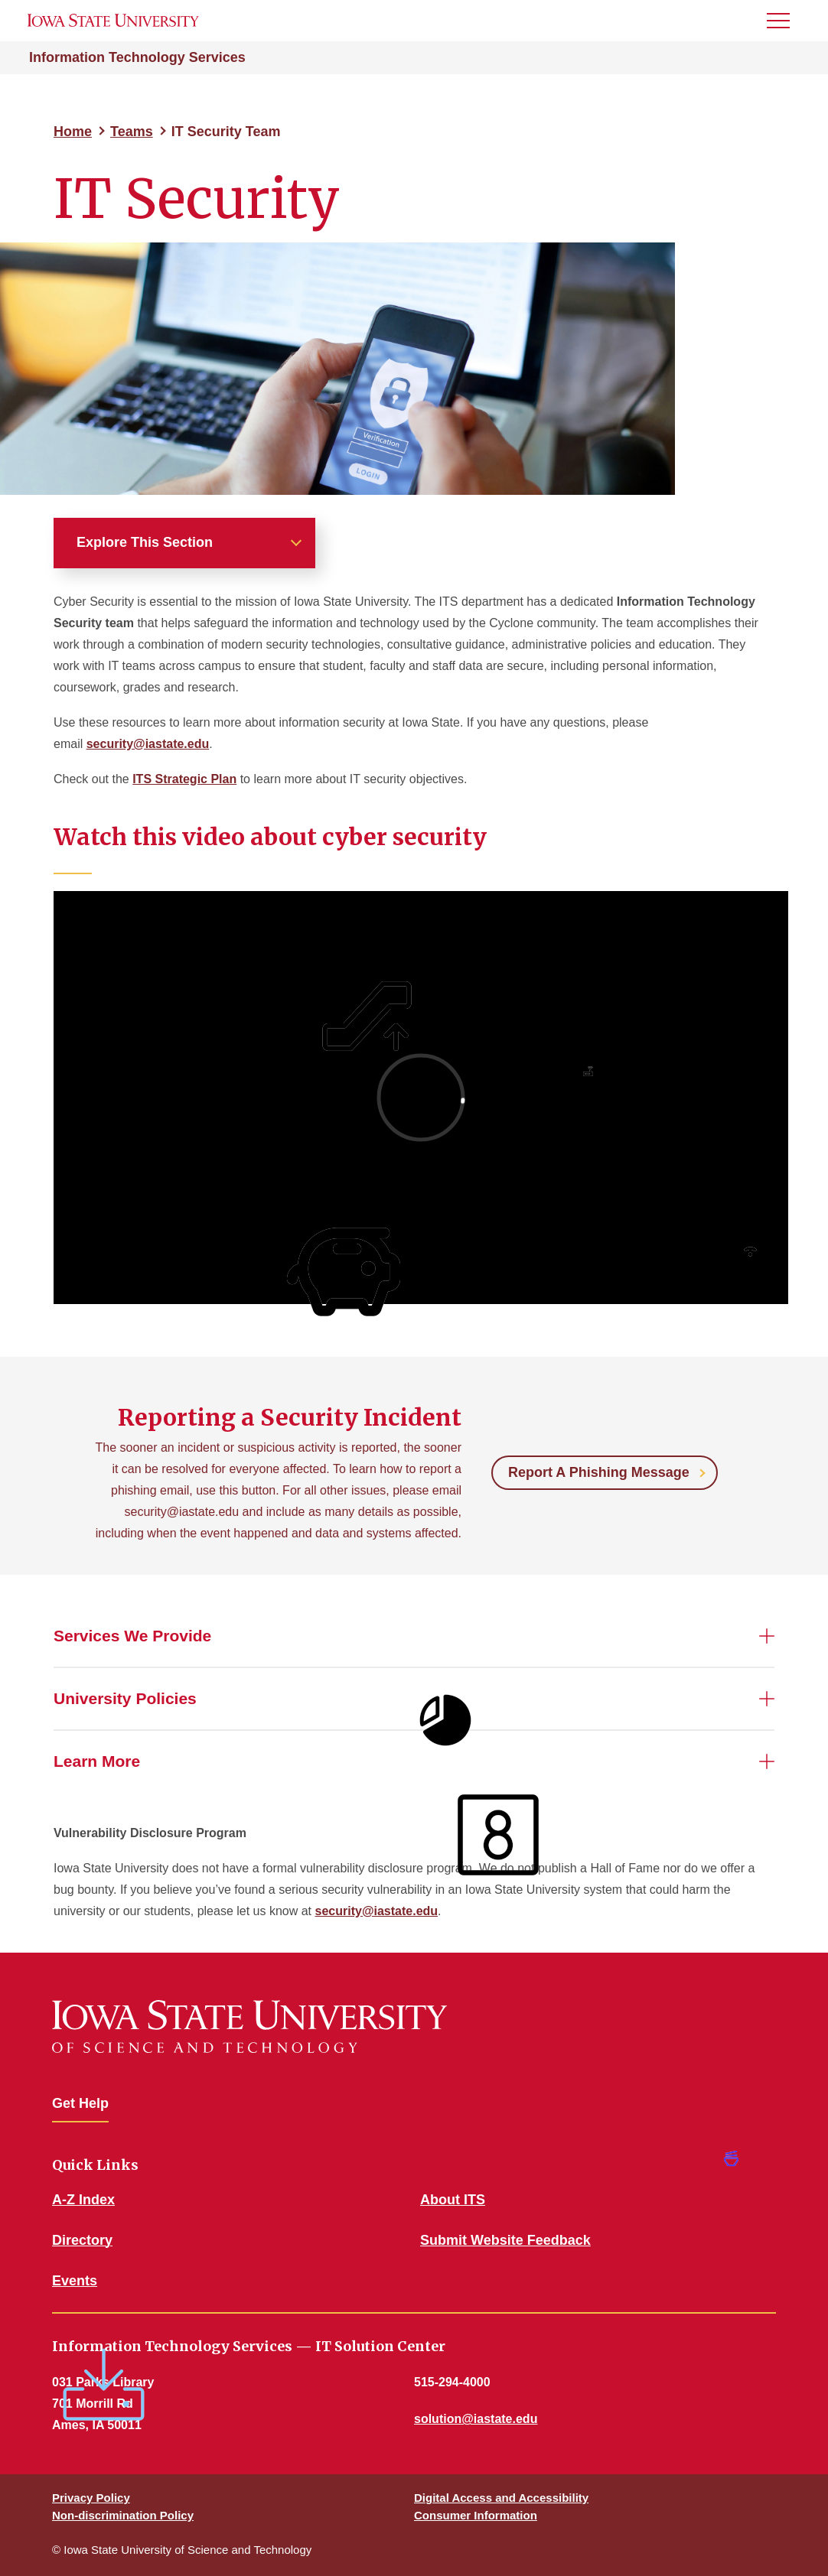 The width and height of the screenshot is (828, 2576). What do you see at coordinates (367, 1016) in the screenshot?
I see `indicates escalator going up` at bounding box center [367, 1016].